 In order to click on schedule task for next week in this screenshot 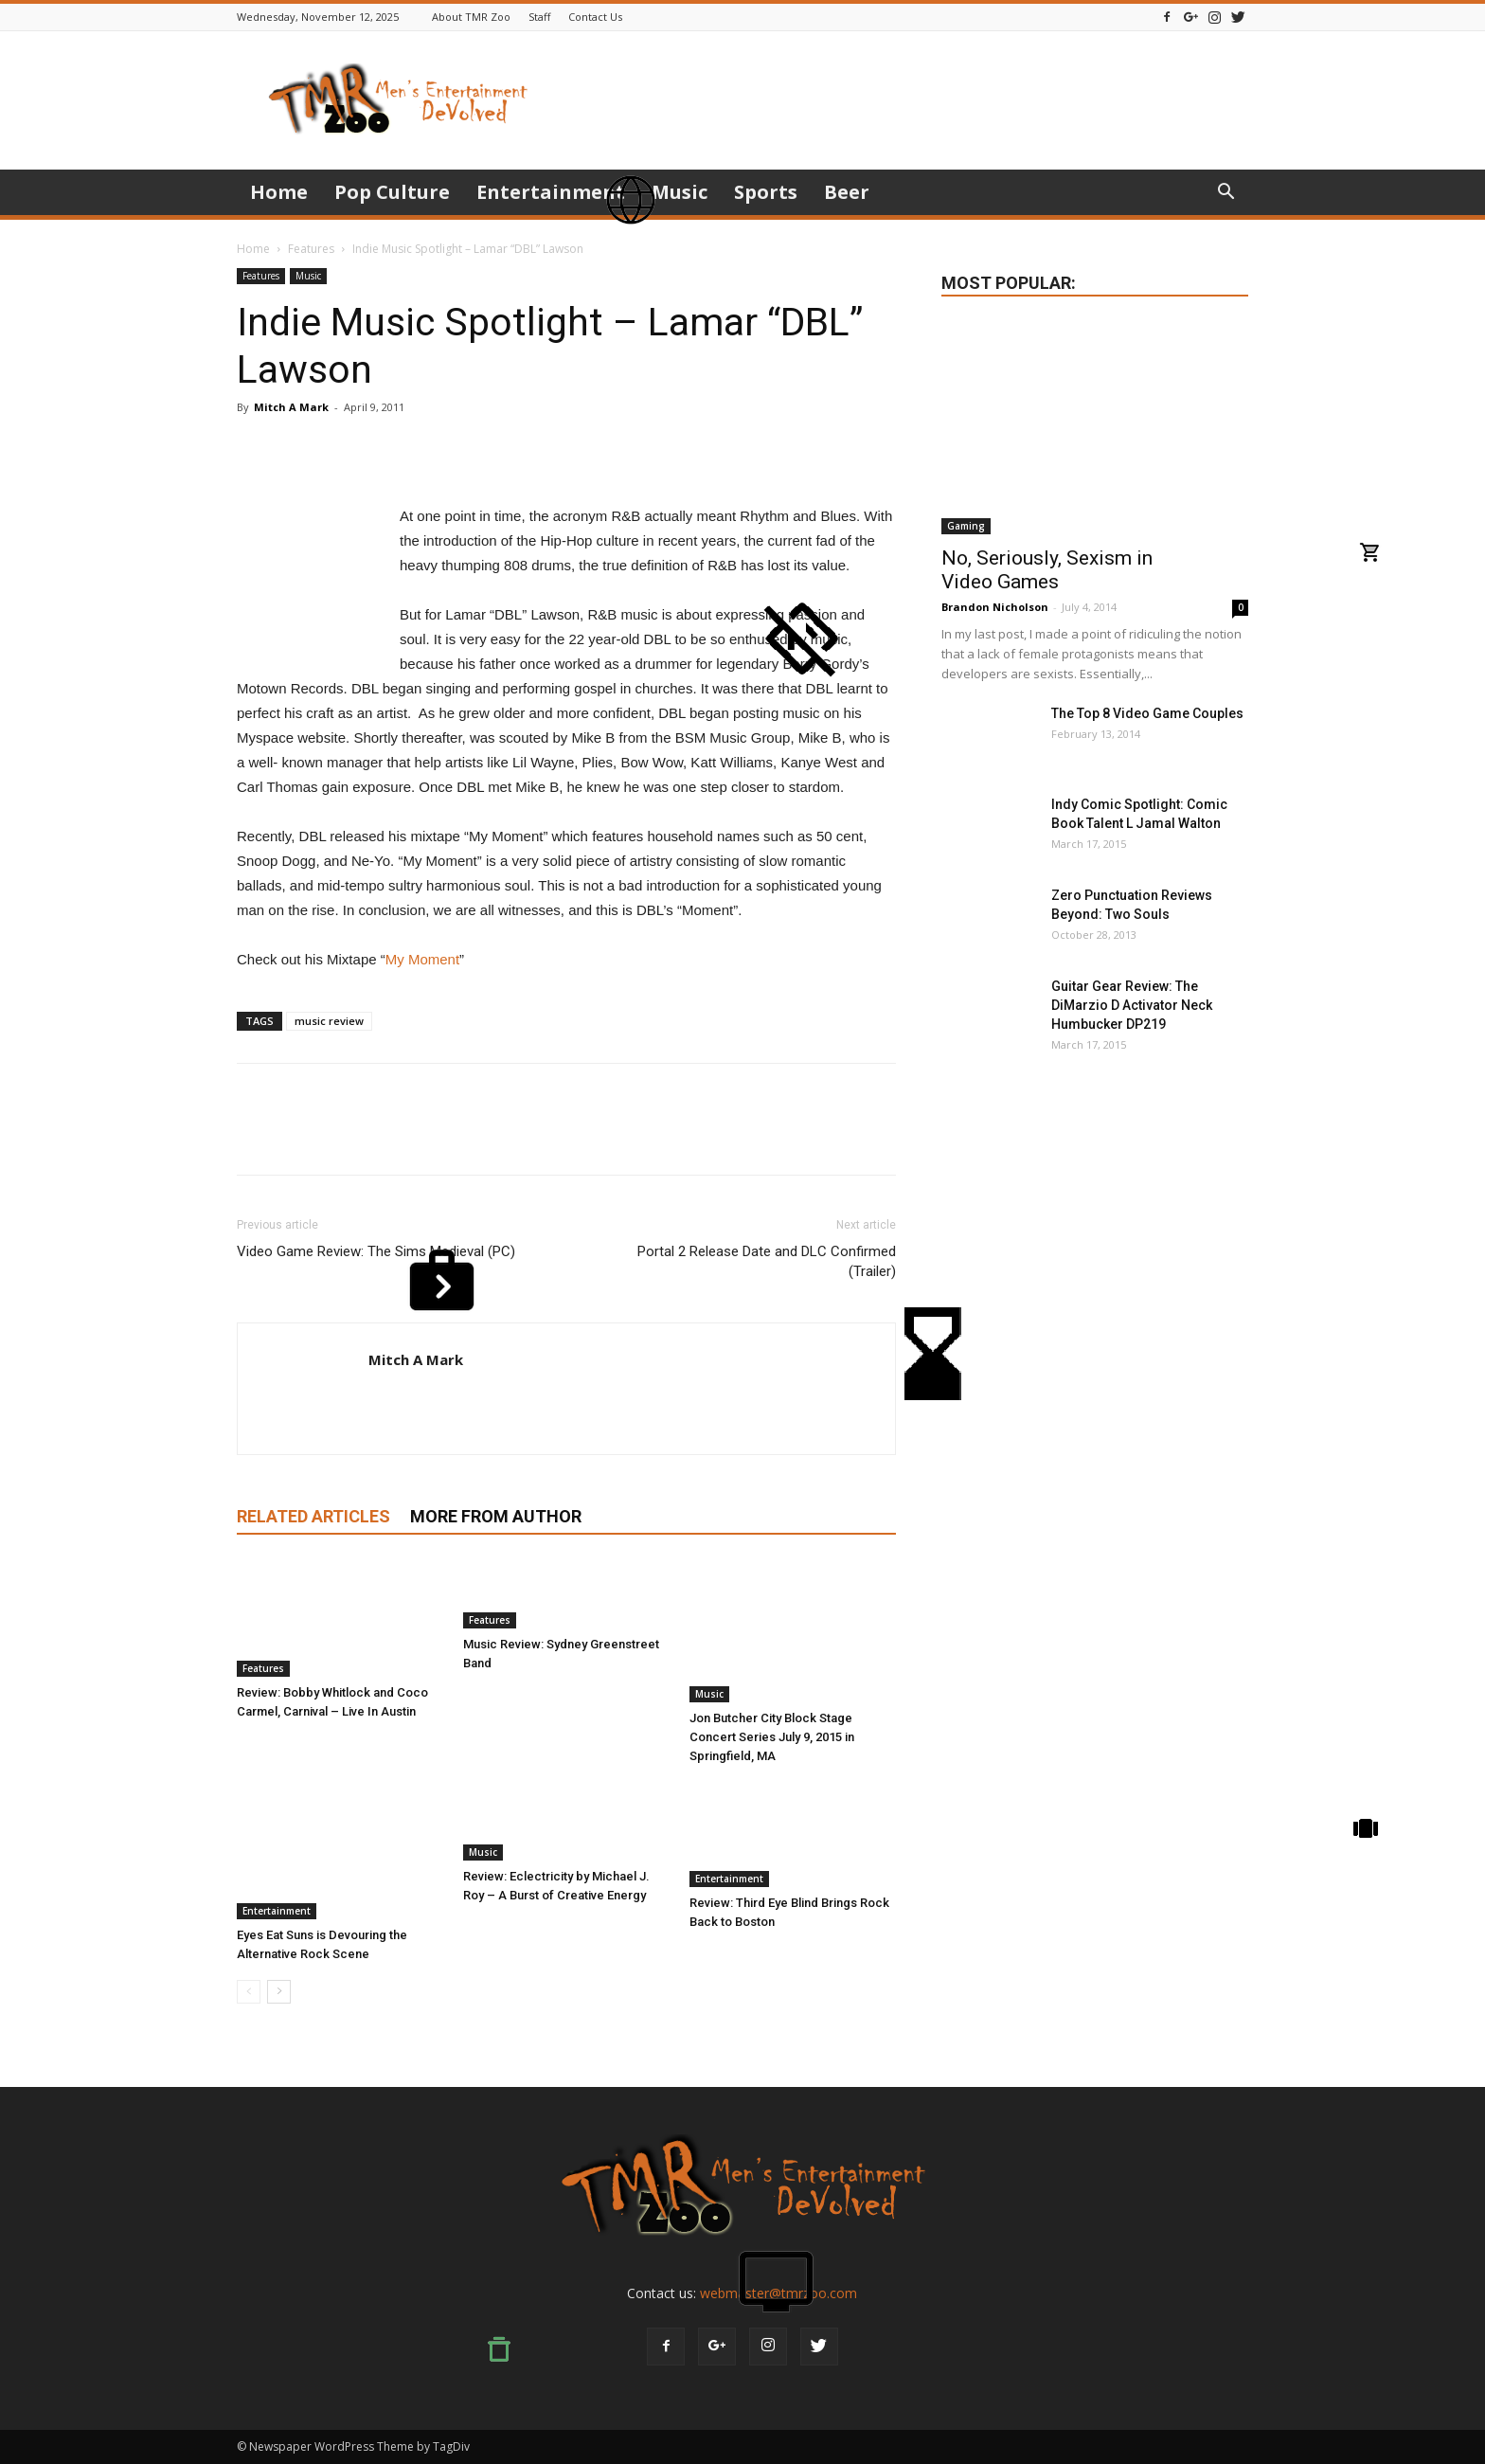, I will do `click(441, 1278)`.